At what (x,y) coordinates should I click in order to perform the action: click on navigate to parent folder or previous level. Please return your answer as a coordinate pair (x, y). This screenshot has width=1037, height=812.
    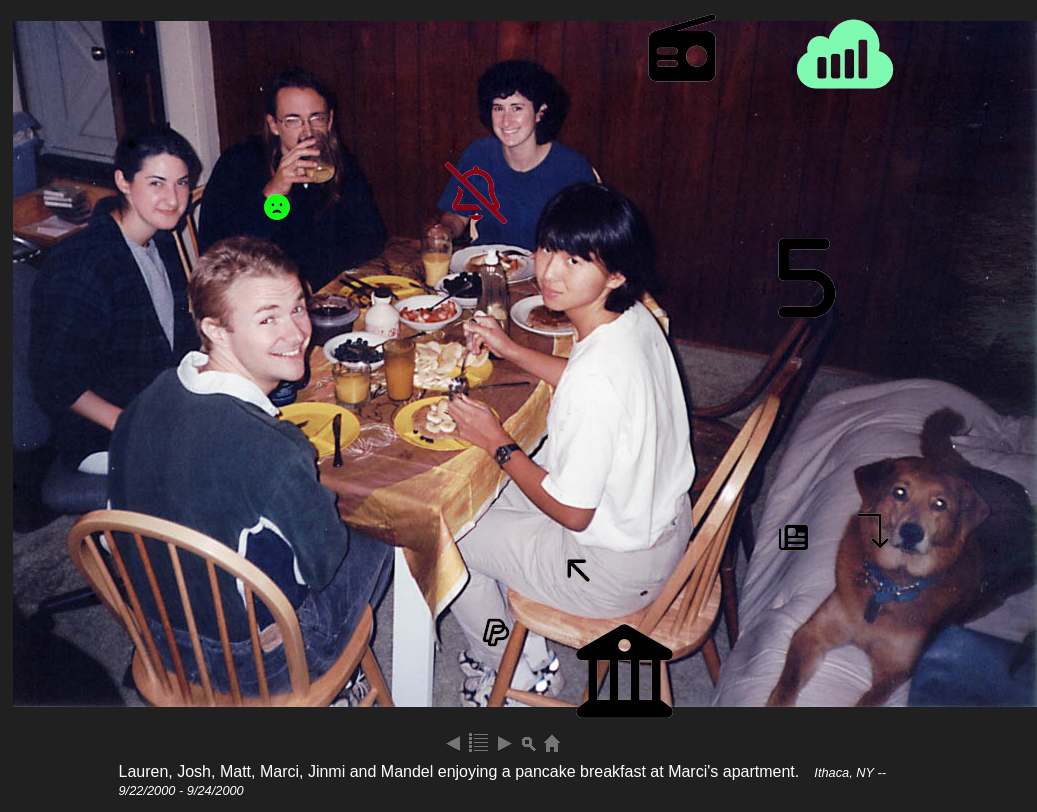
    Looking at the image, I should click on (578, 570).